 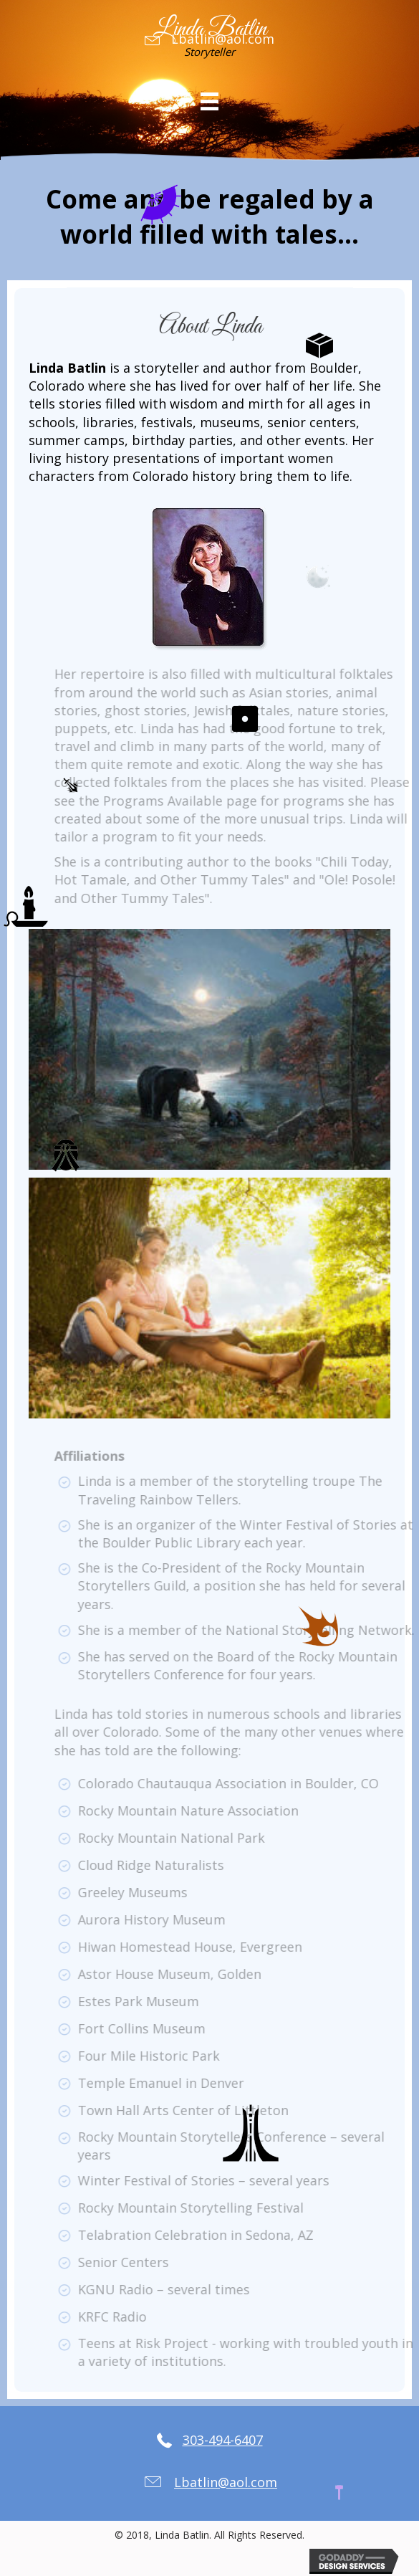 What do you see at coordinates (245, 719) in the screenshot?
I see `roll the dice` at bounding box center [245, 719].